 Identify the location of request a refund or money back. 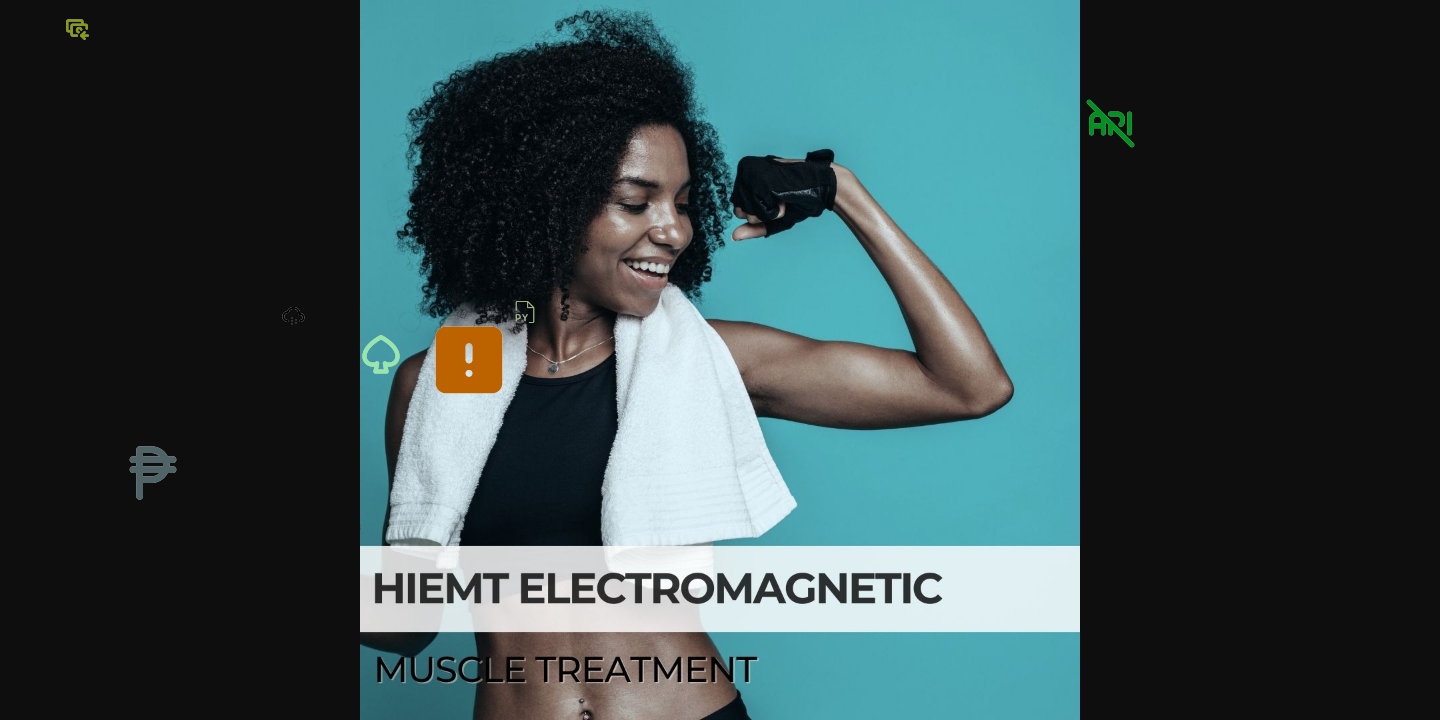
(77, 28).